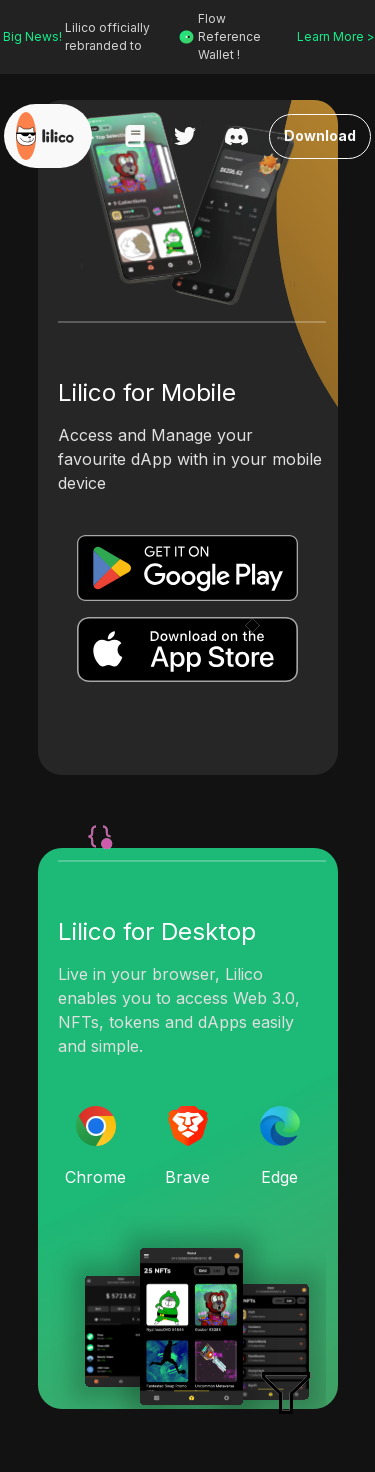 Image resolution: width=375 pixels, height=1472 pixels. What do you see at coordinates (286, 1393) in the screenshot?
I see `filter or sort list items` at bounding box center [286, 1393].